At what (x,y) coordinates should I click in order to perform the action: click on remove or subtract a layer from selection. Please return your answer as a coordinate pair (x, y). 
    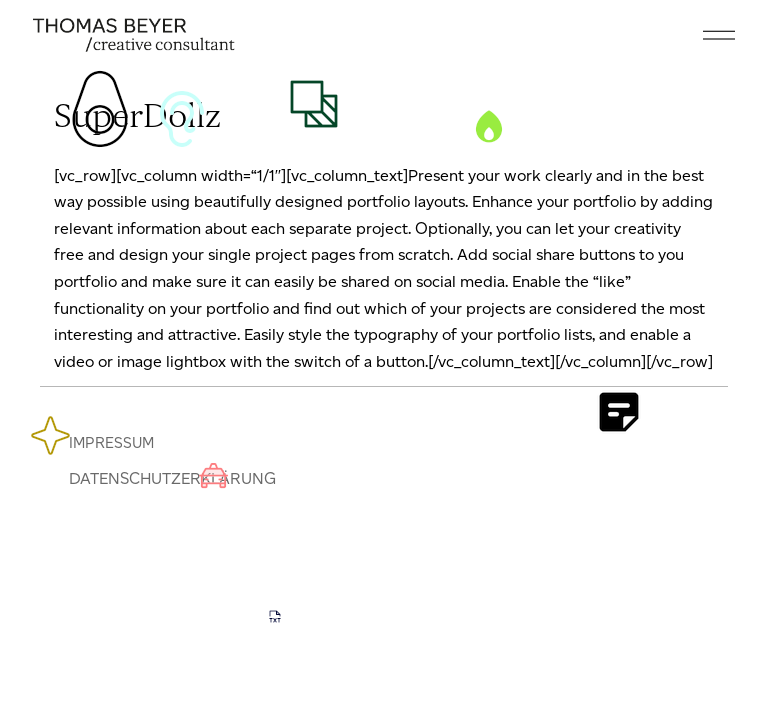
    Looking at the image, I should click on (314, 104).